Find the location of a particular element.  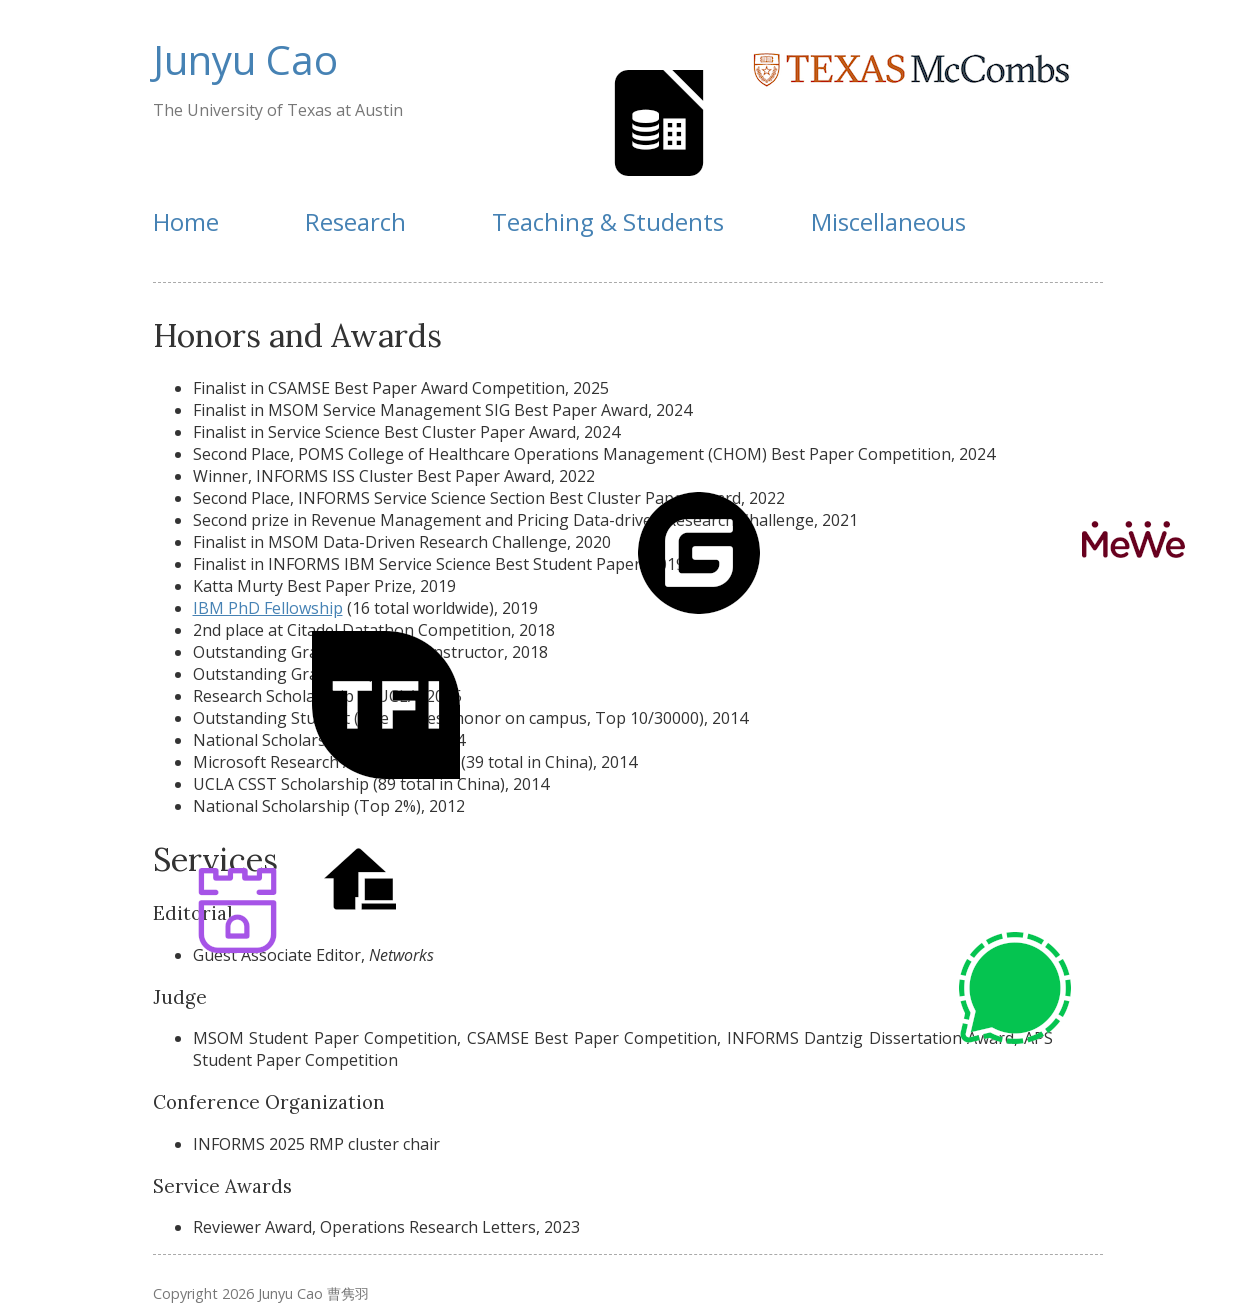

open LibreOffice Base database application is located at coordinates (659, 123).